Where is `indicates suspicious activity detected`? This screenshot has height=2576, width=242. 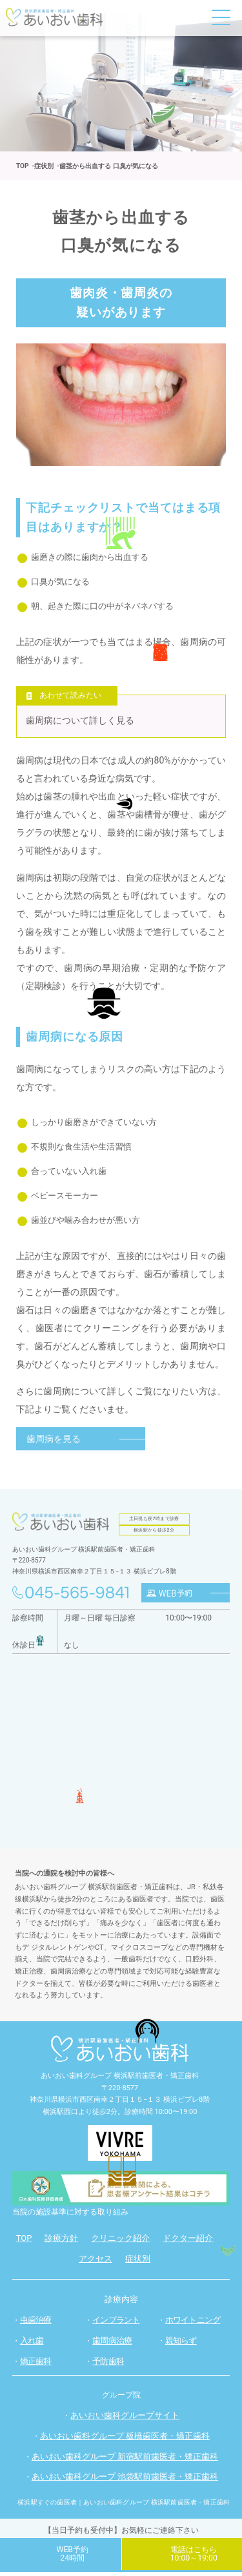
indicates suspicious activity detected is located at coordinates (147, 2031).